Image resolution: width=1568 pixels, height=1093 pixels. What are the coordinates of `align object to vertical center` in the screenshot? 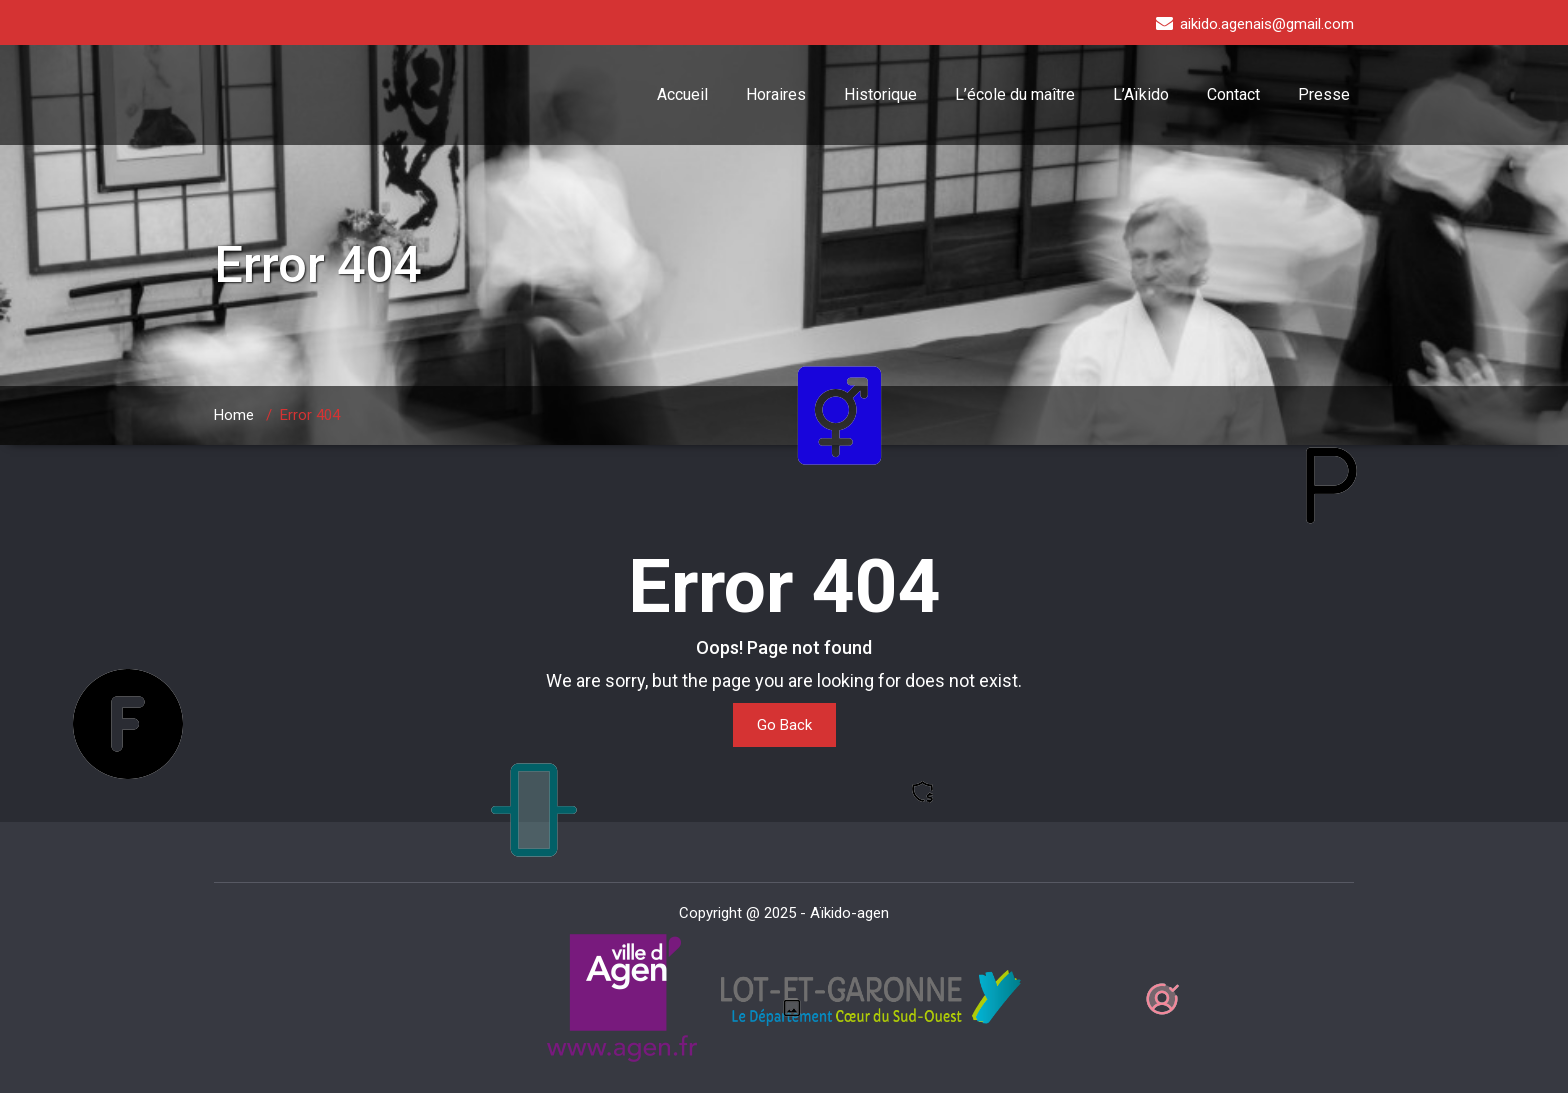 It's located at (534, 810).